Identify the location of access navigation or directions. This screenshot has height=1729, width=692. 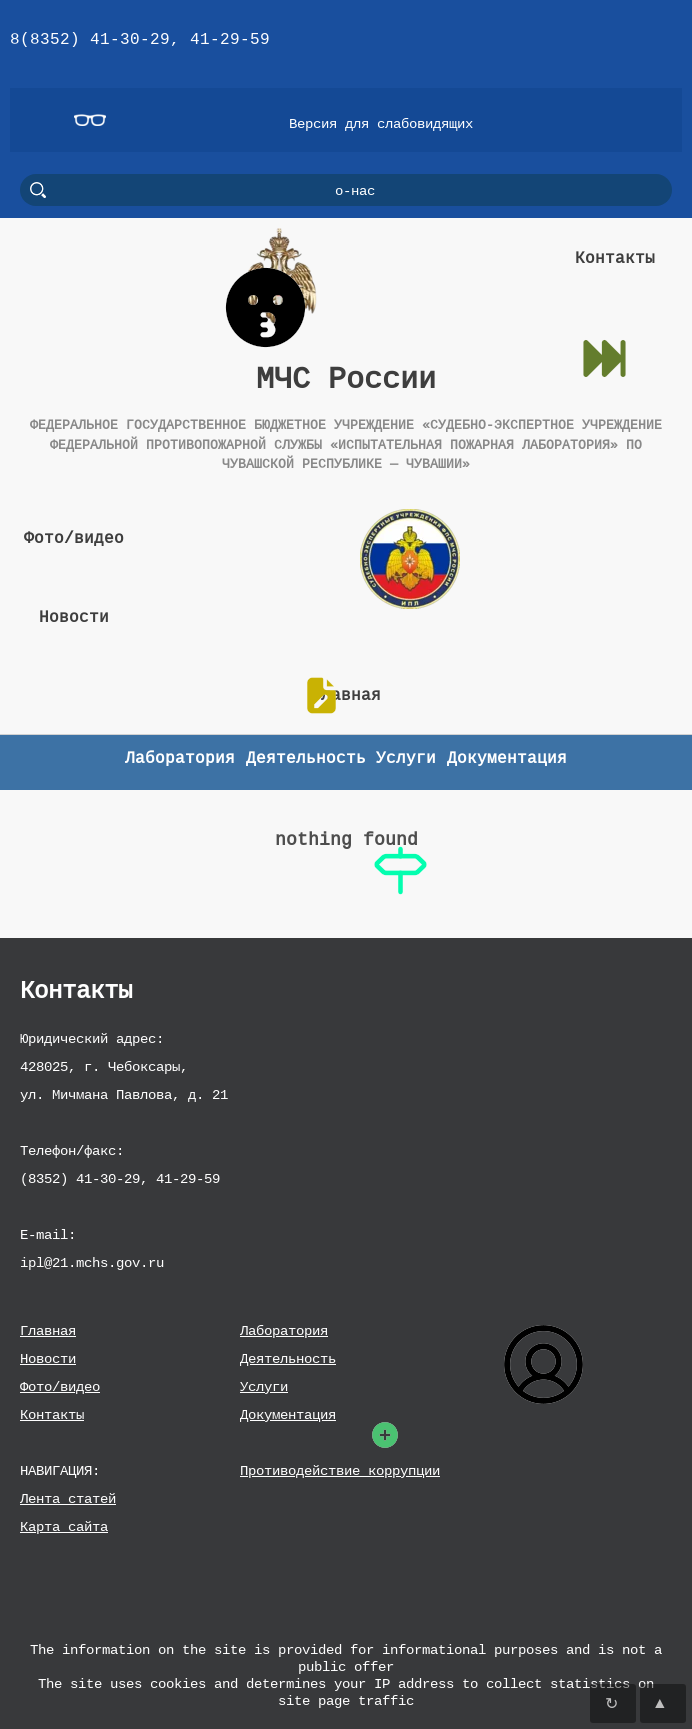
(400, 870).